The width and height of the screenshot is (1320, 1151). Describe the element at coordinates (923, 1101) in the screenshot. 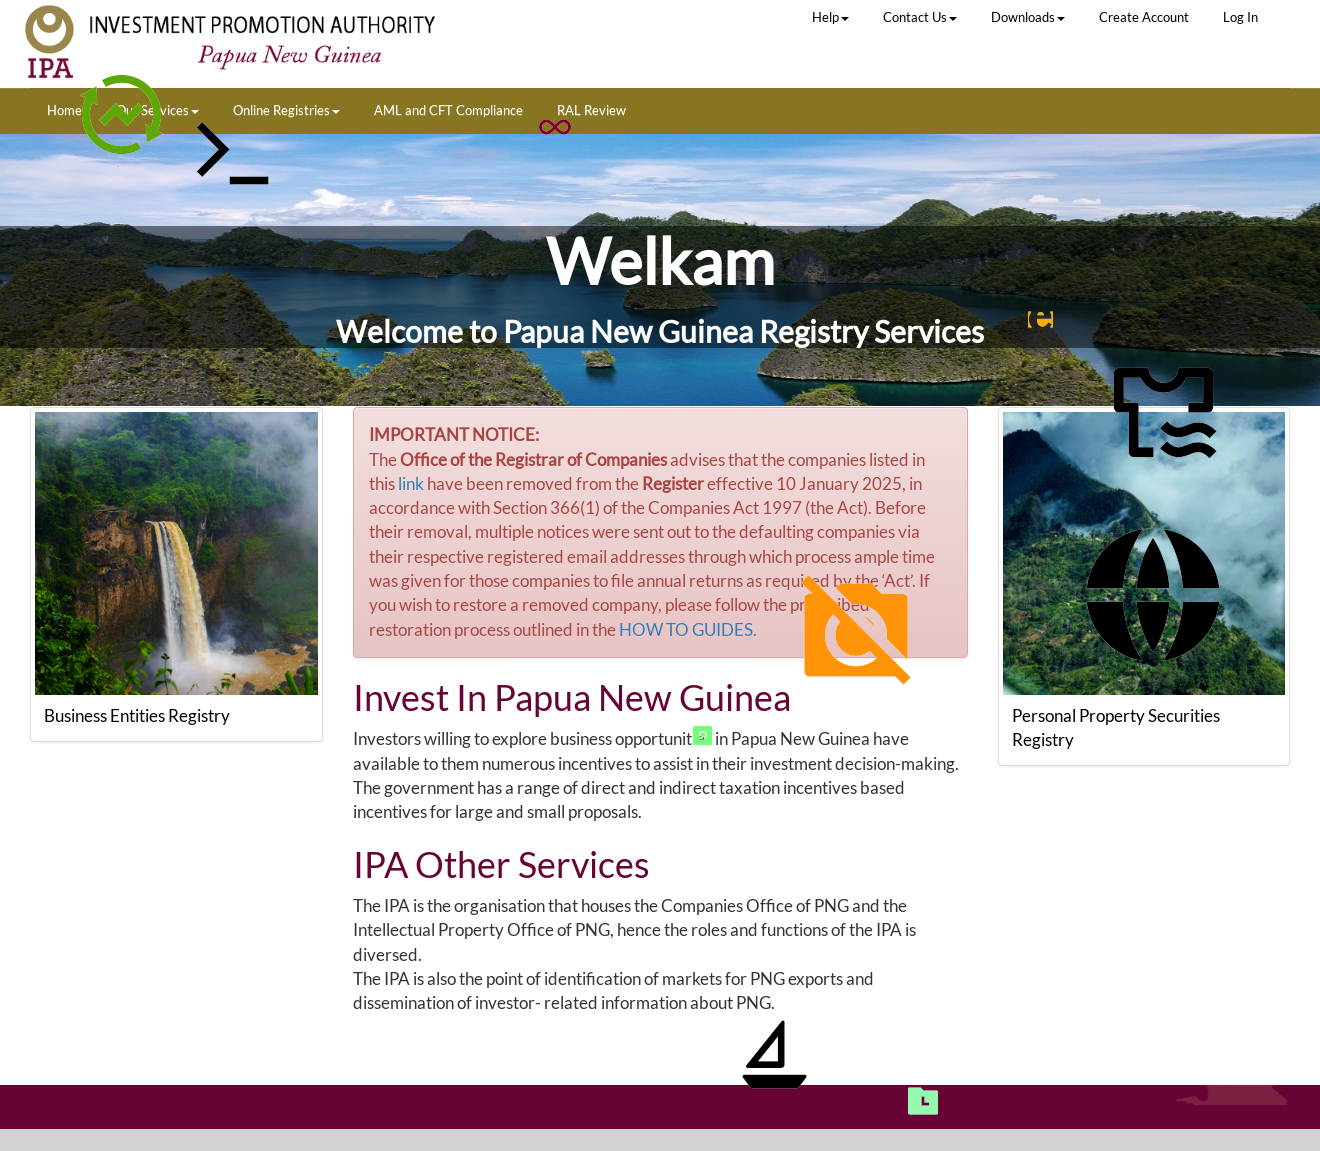

I see `view folder history or recent files` at that location.